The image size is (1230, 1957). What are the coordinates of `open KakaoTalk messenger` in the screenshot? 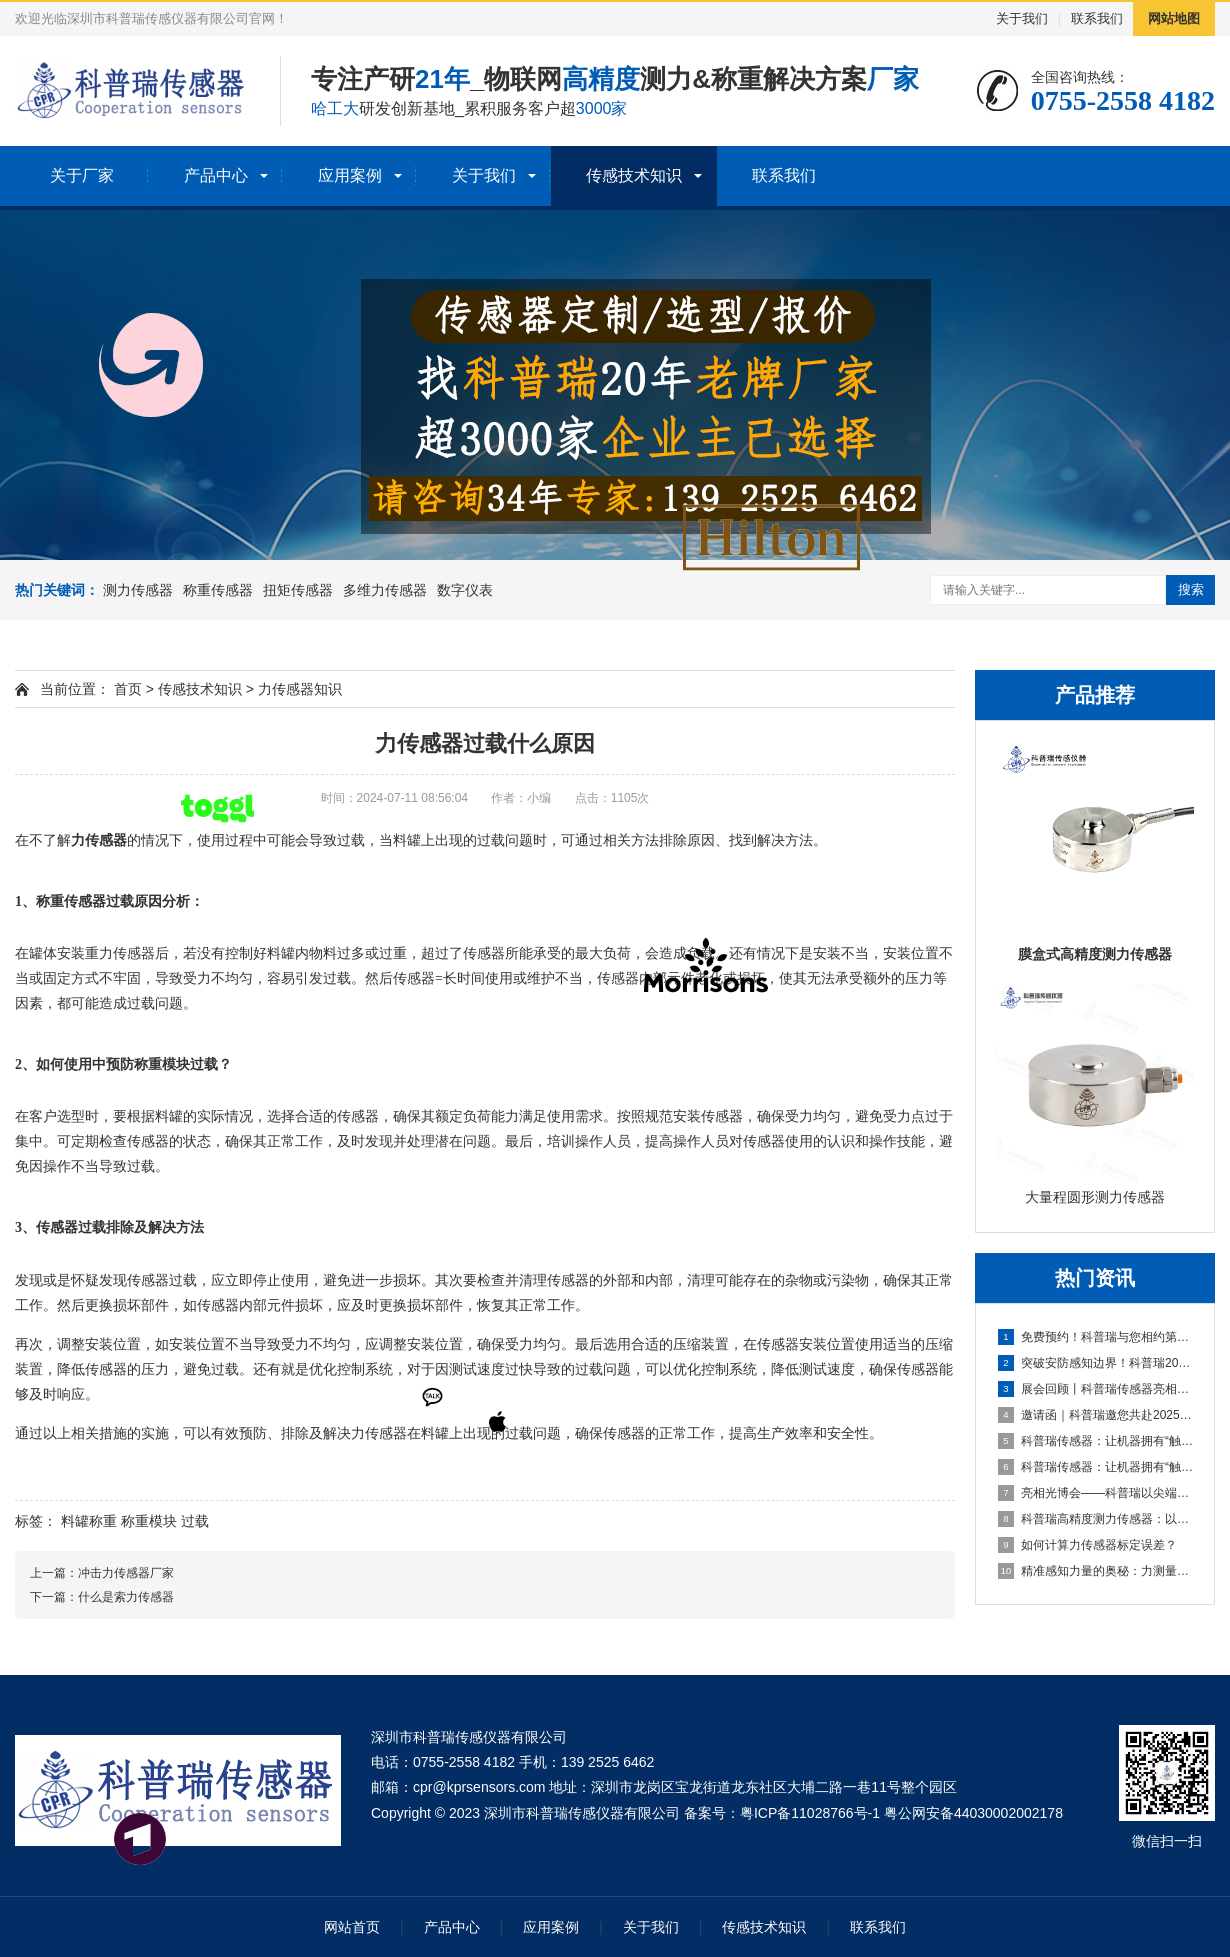 It's located at (432, 1396).